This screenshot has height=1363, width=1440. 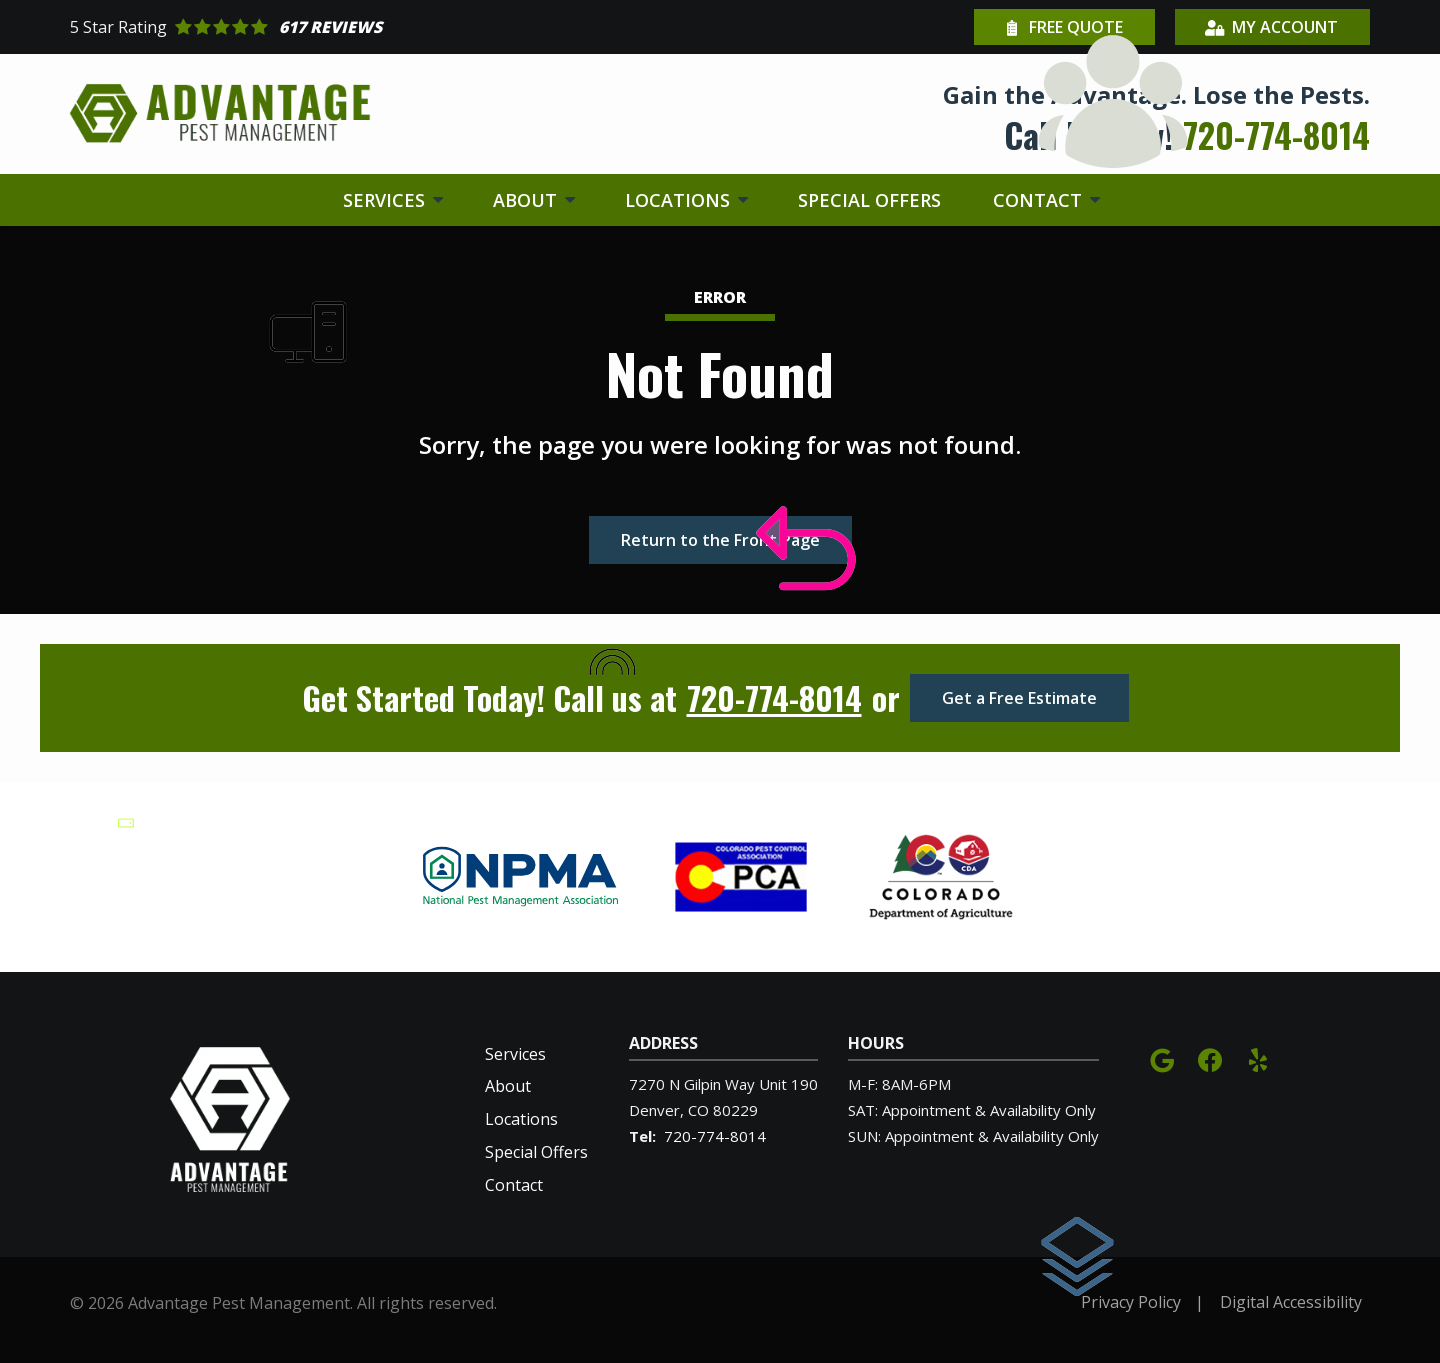 I want to click on access desktop or PC settings, so click(x=308, y=332).